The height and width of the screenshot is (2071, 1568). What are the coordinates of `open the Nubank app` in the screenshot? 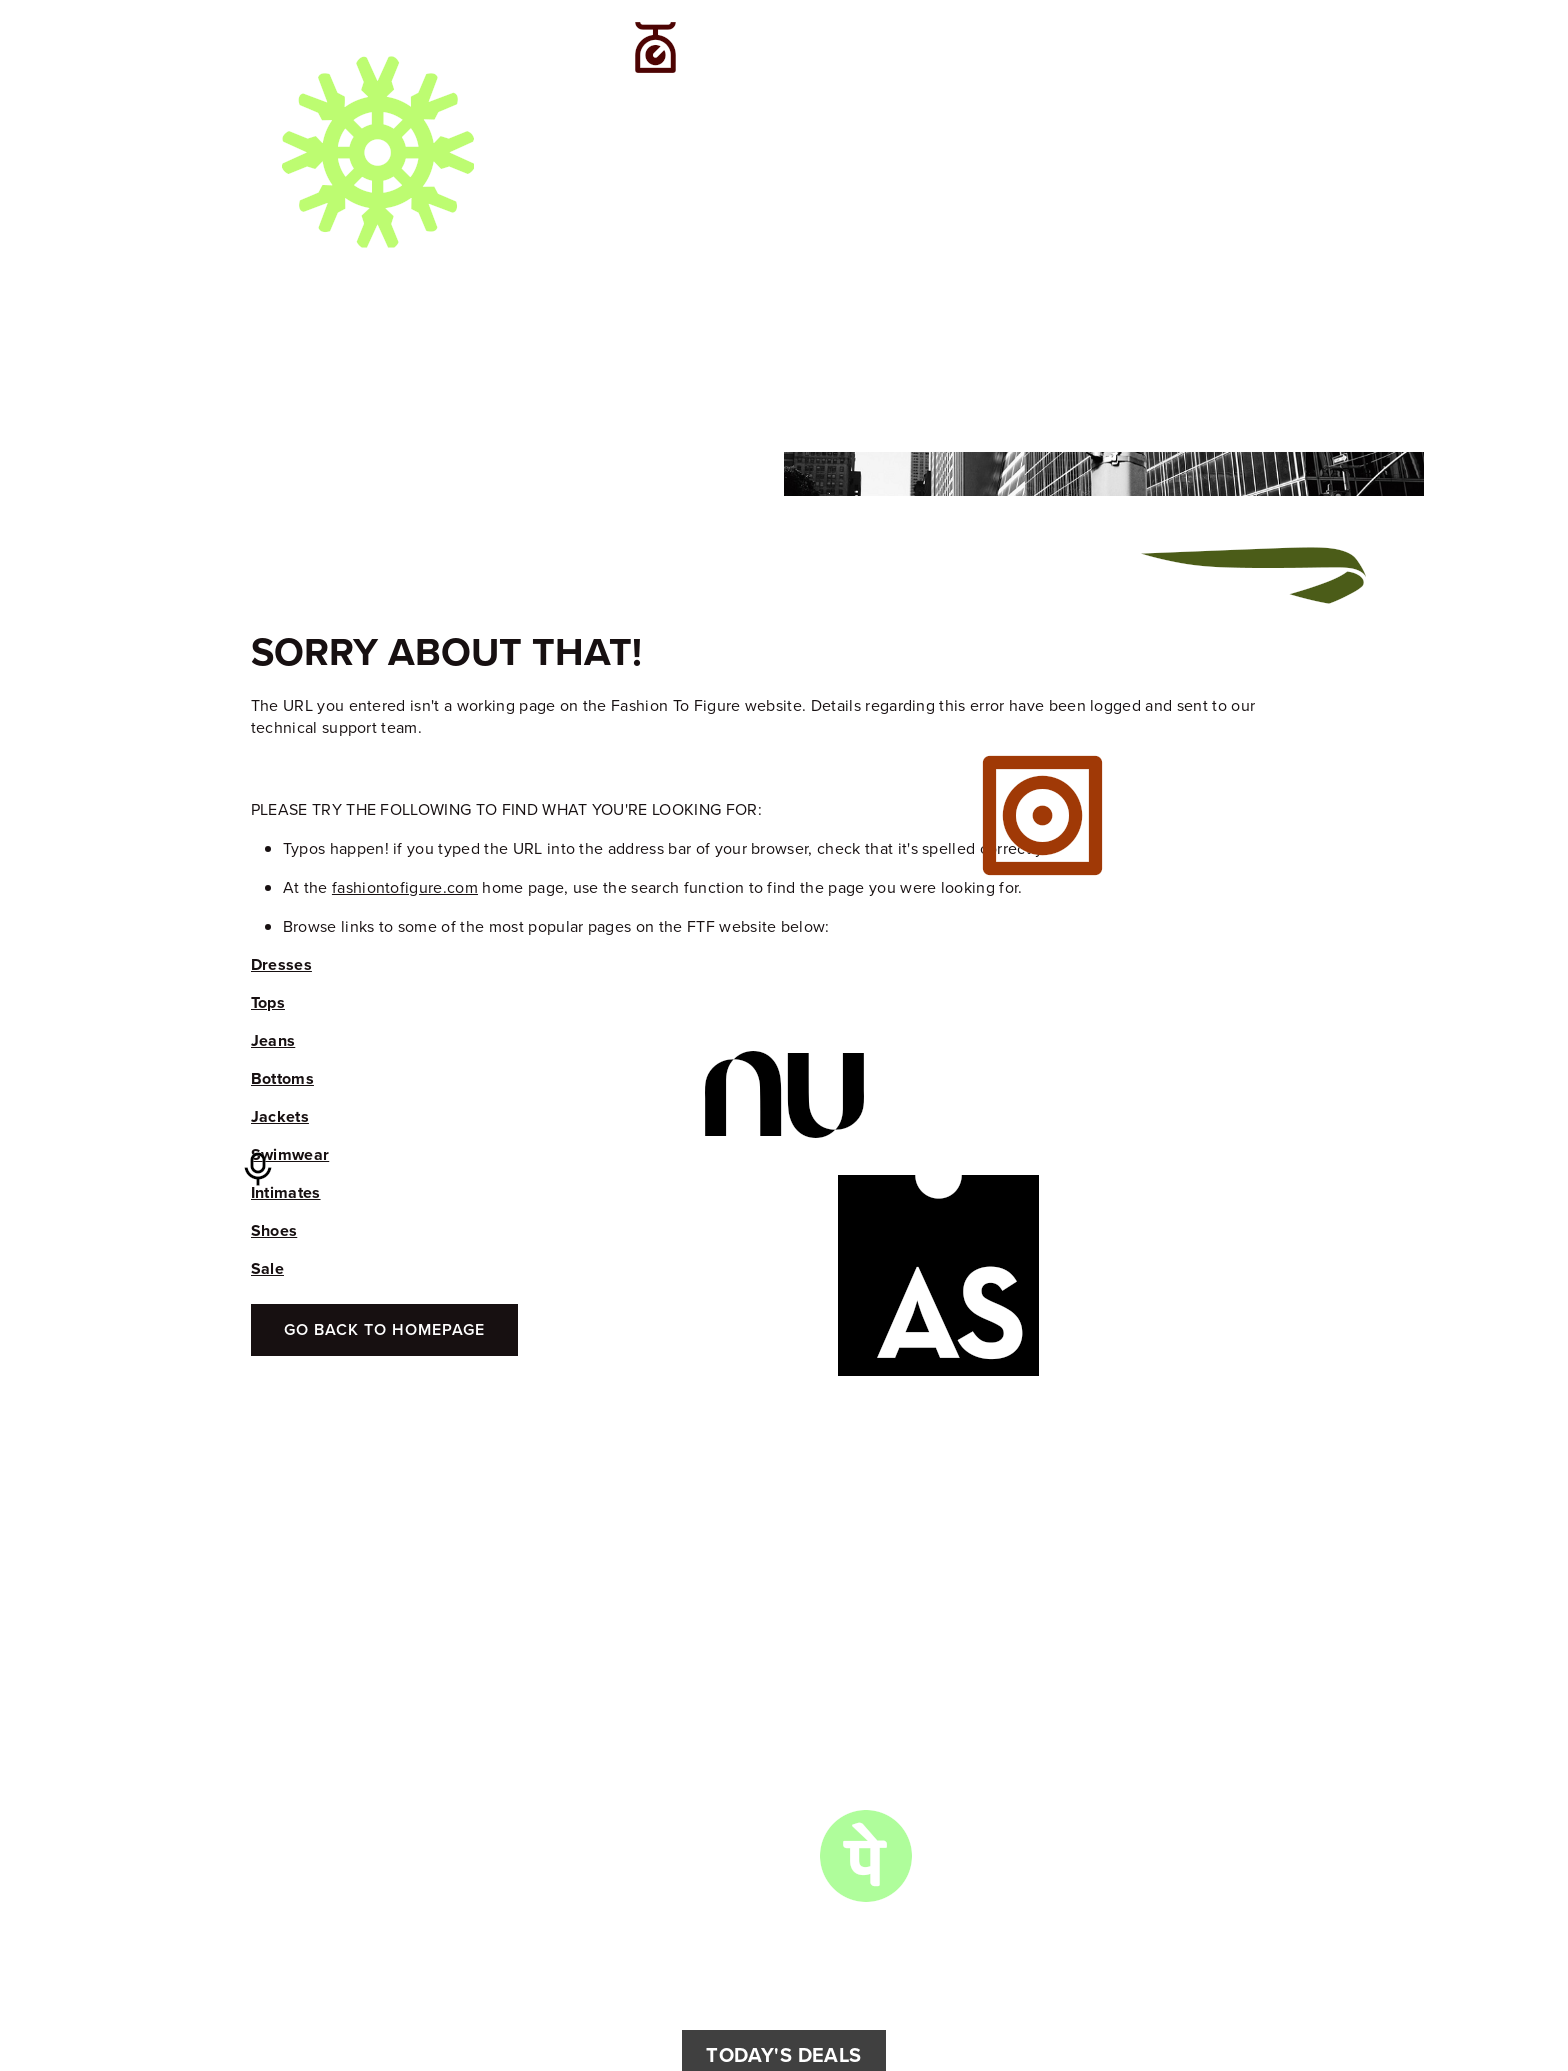 It's located at (784, 1094).